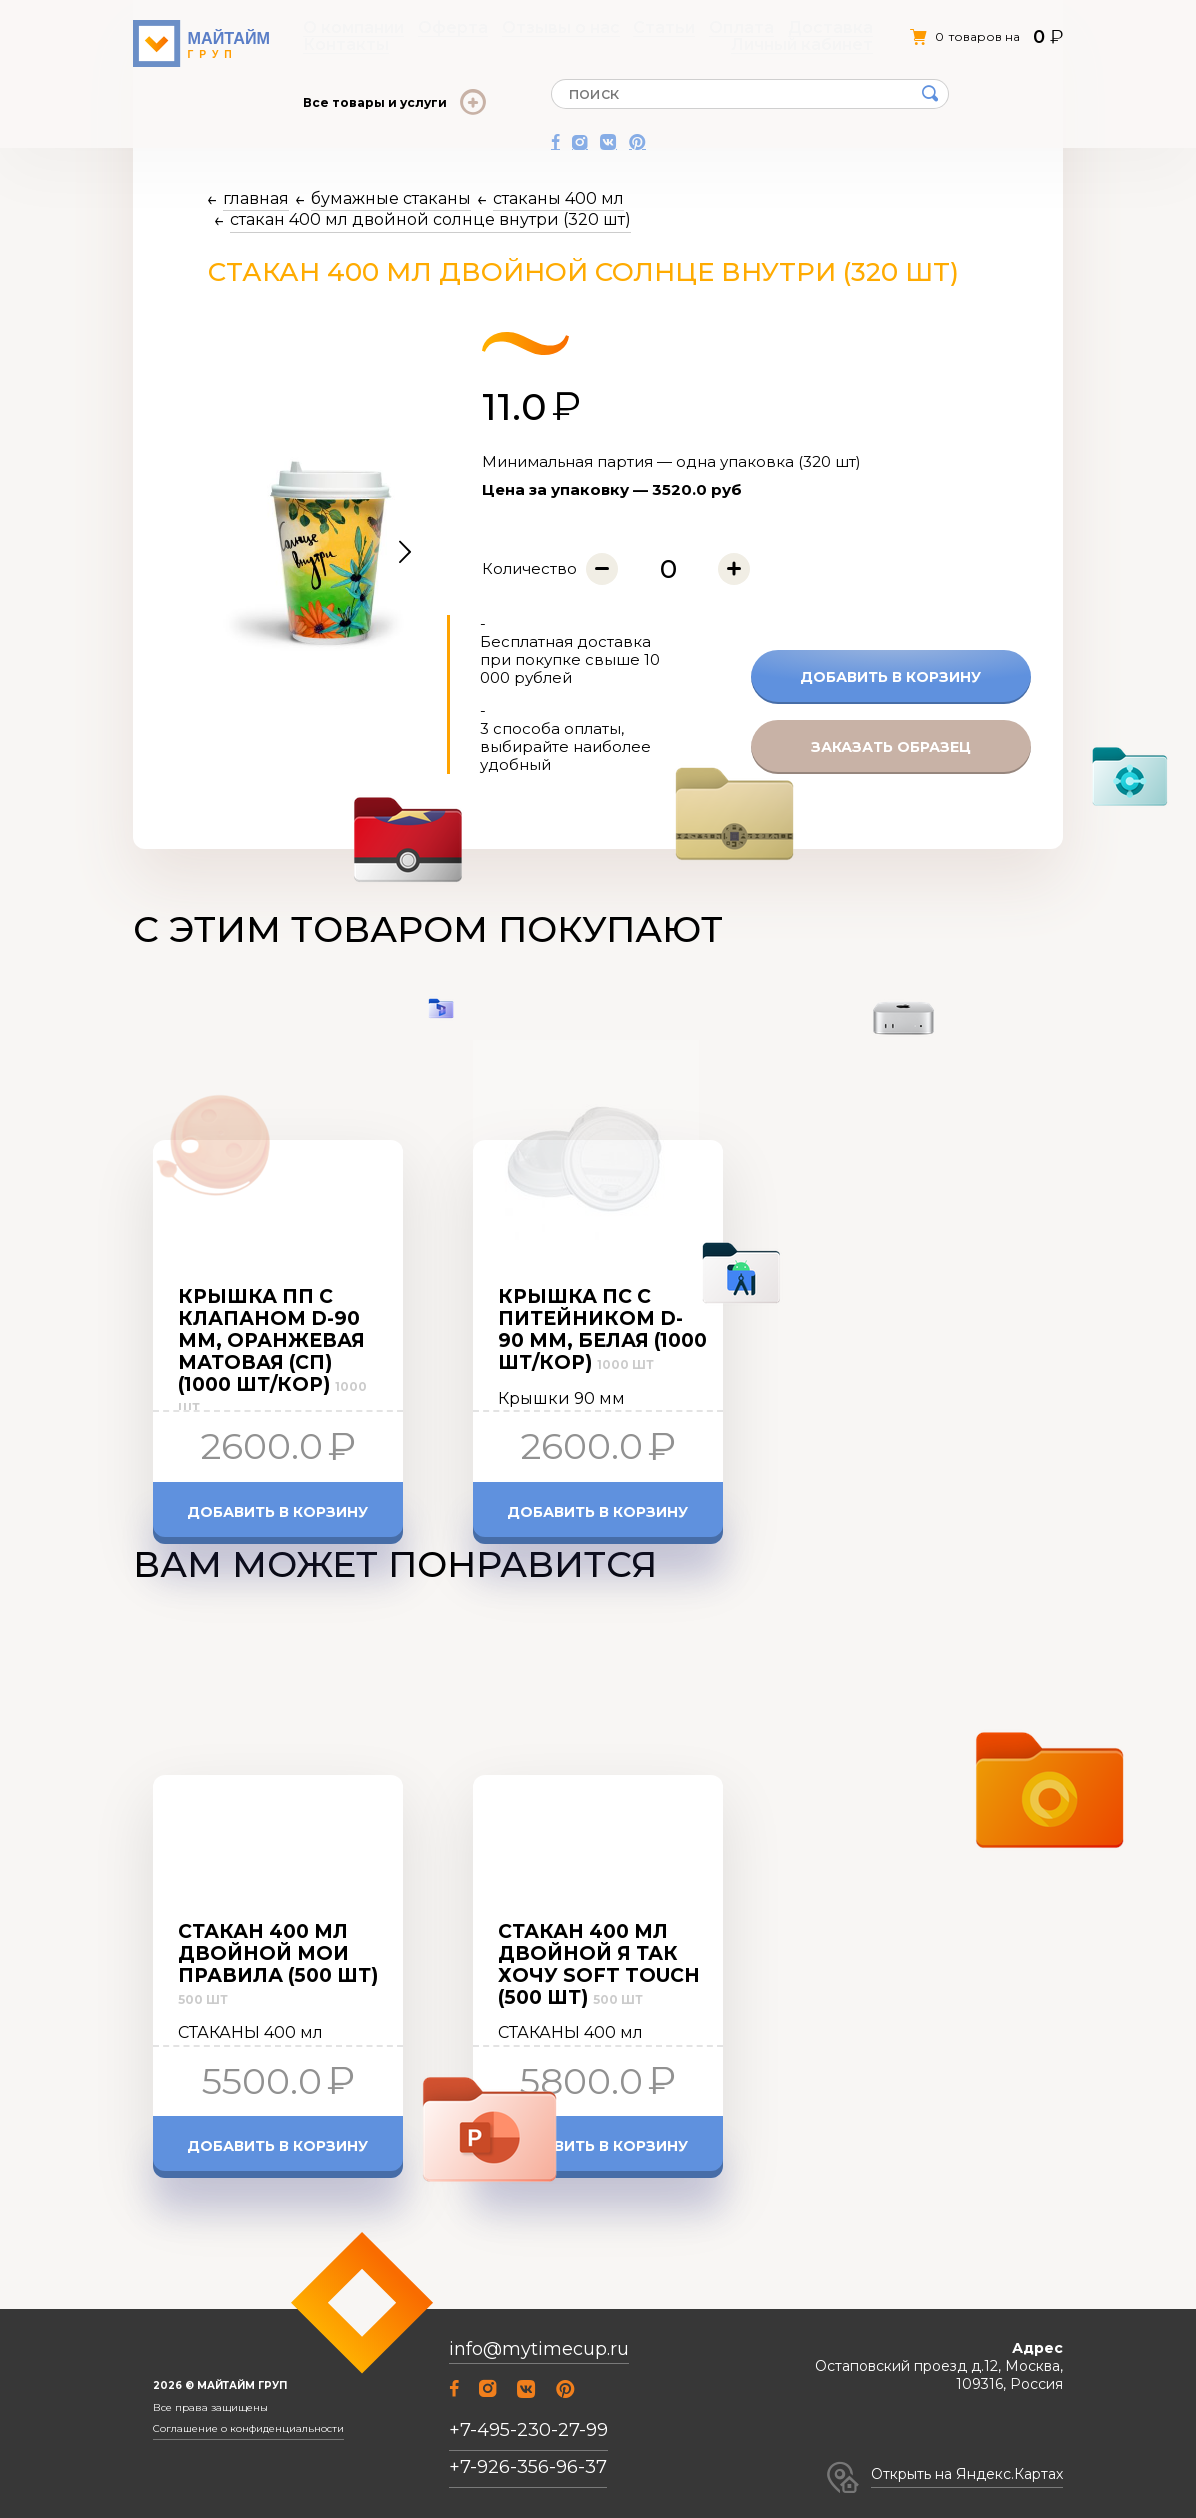 Image resolution: width=1196 pixels, height=2518 pixels. I want to click on open folder containing PowerPoint files, so click(489, 2133).